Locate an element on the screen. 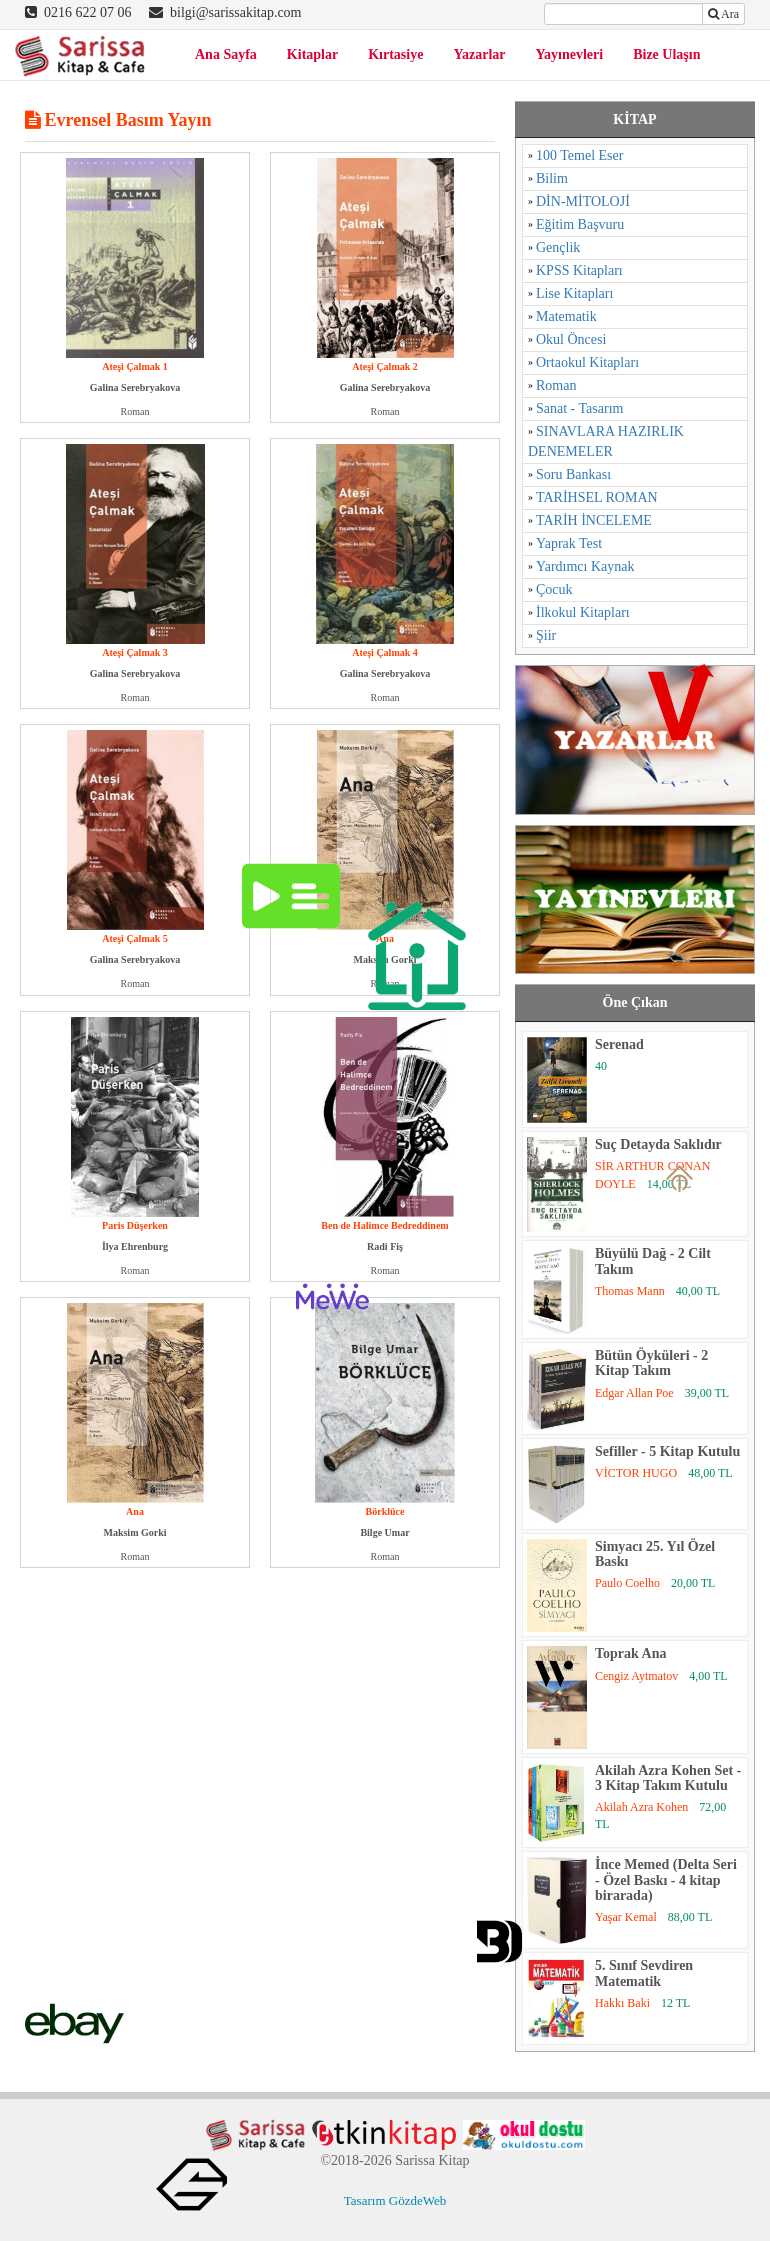  open tasmota smart home firmware settings is located at coordinates (679, 1178).